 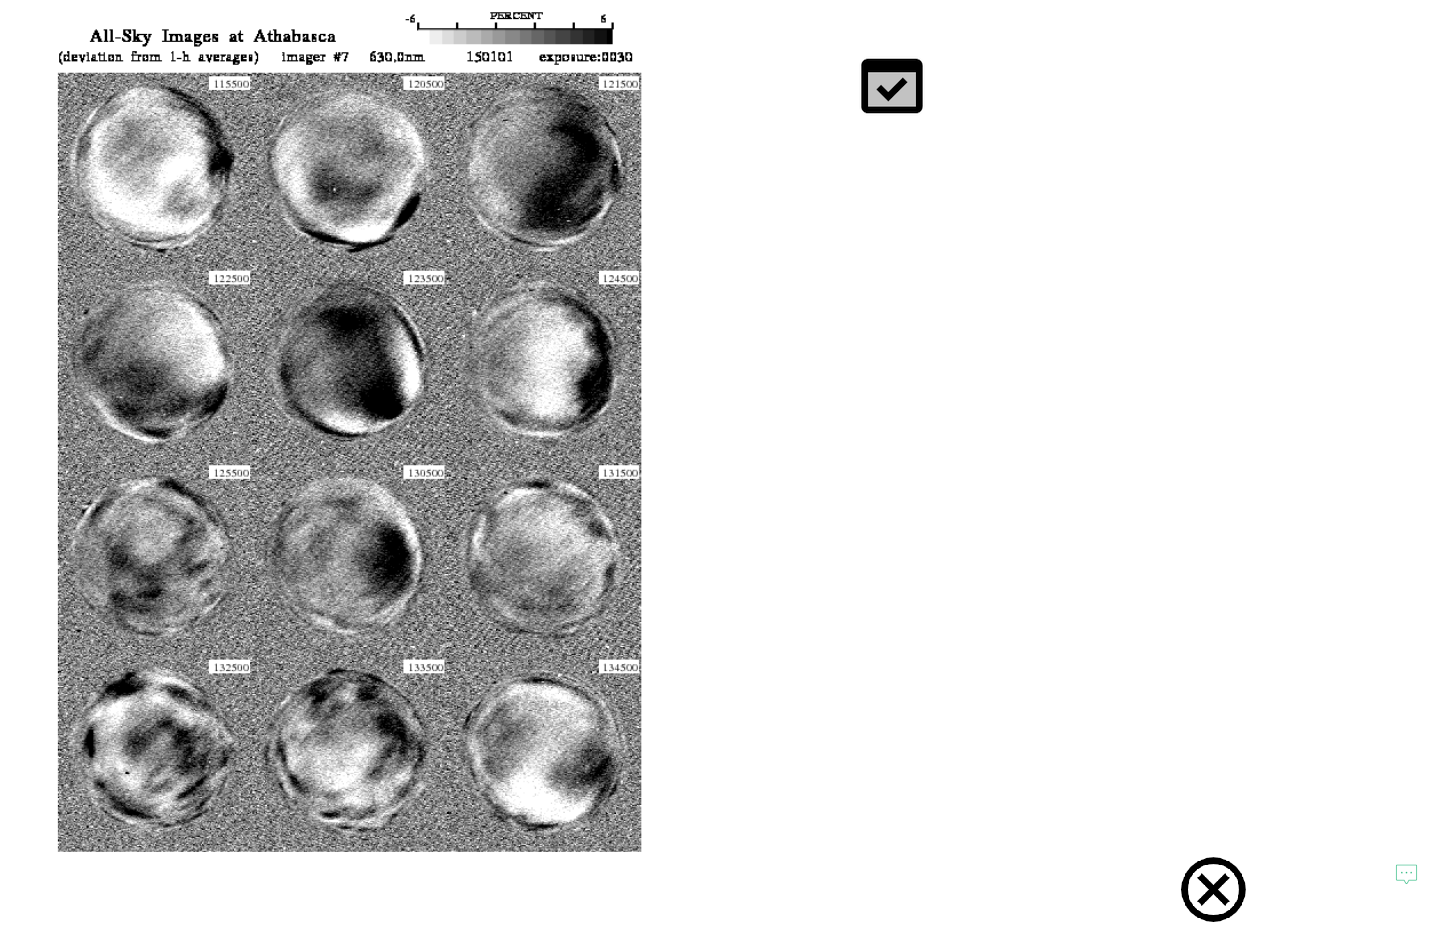 I want to click on open chat or messaging, so click(x=1406, y=873).